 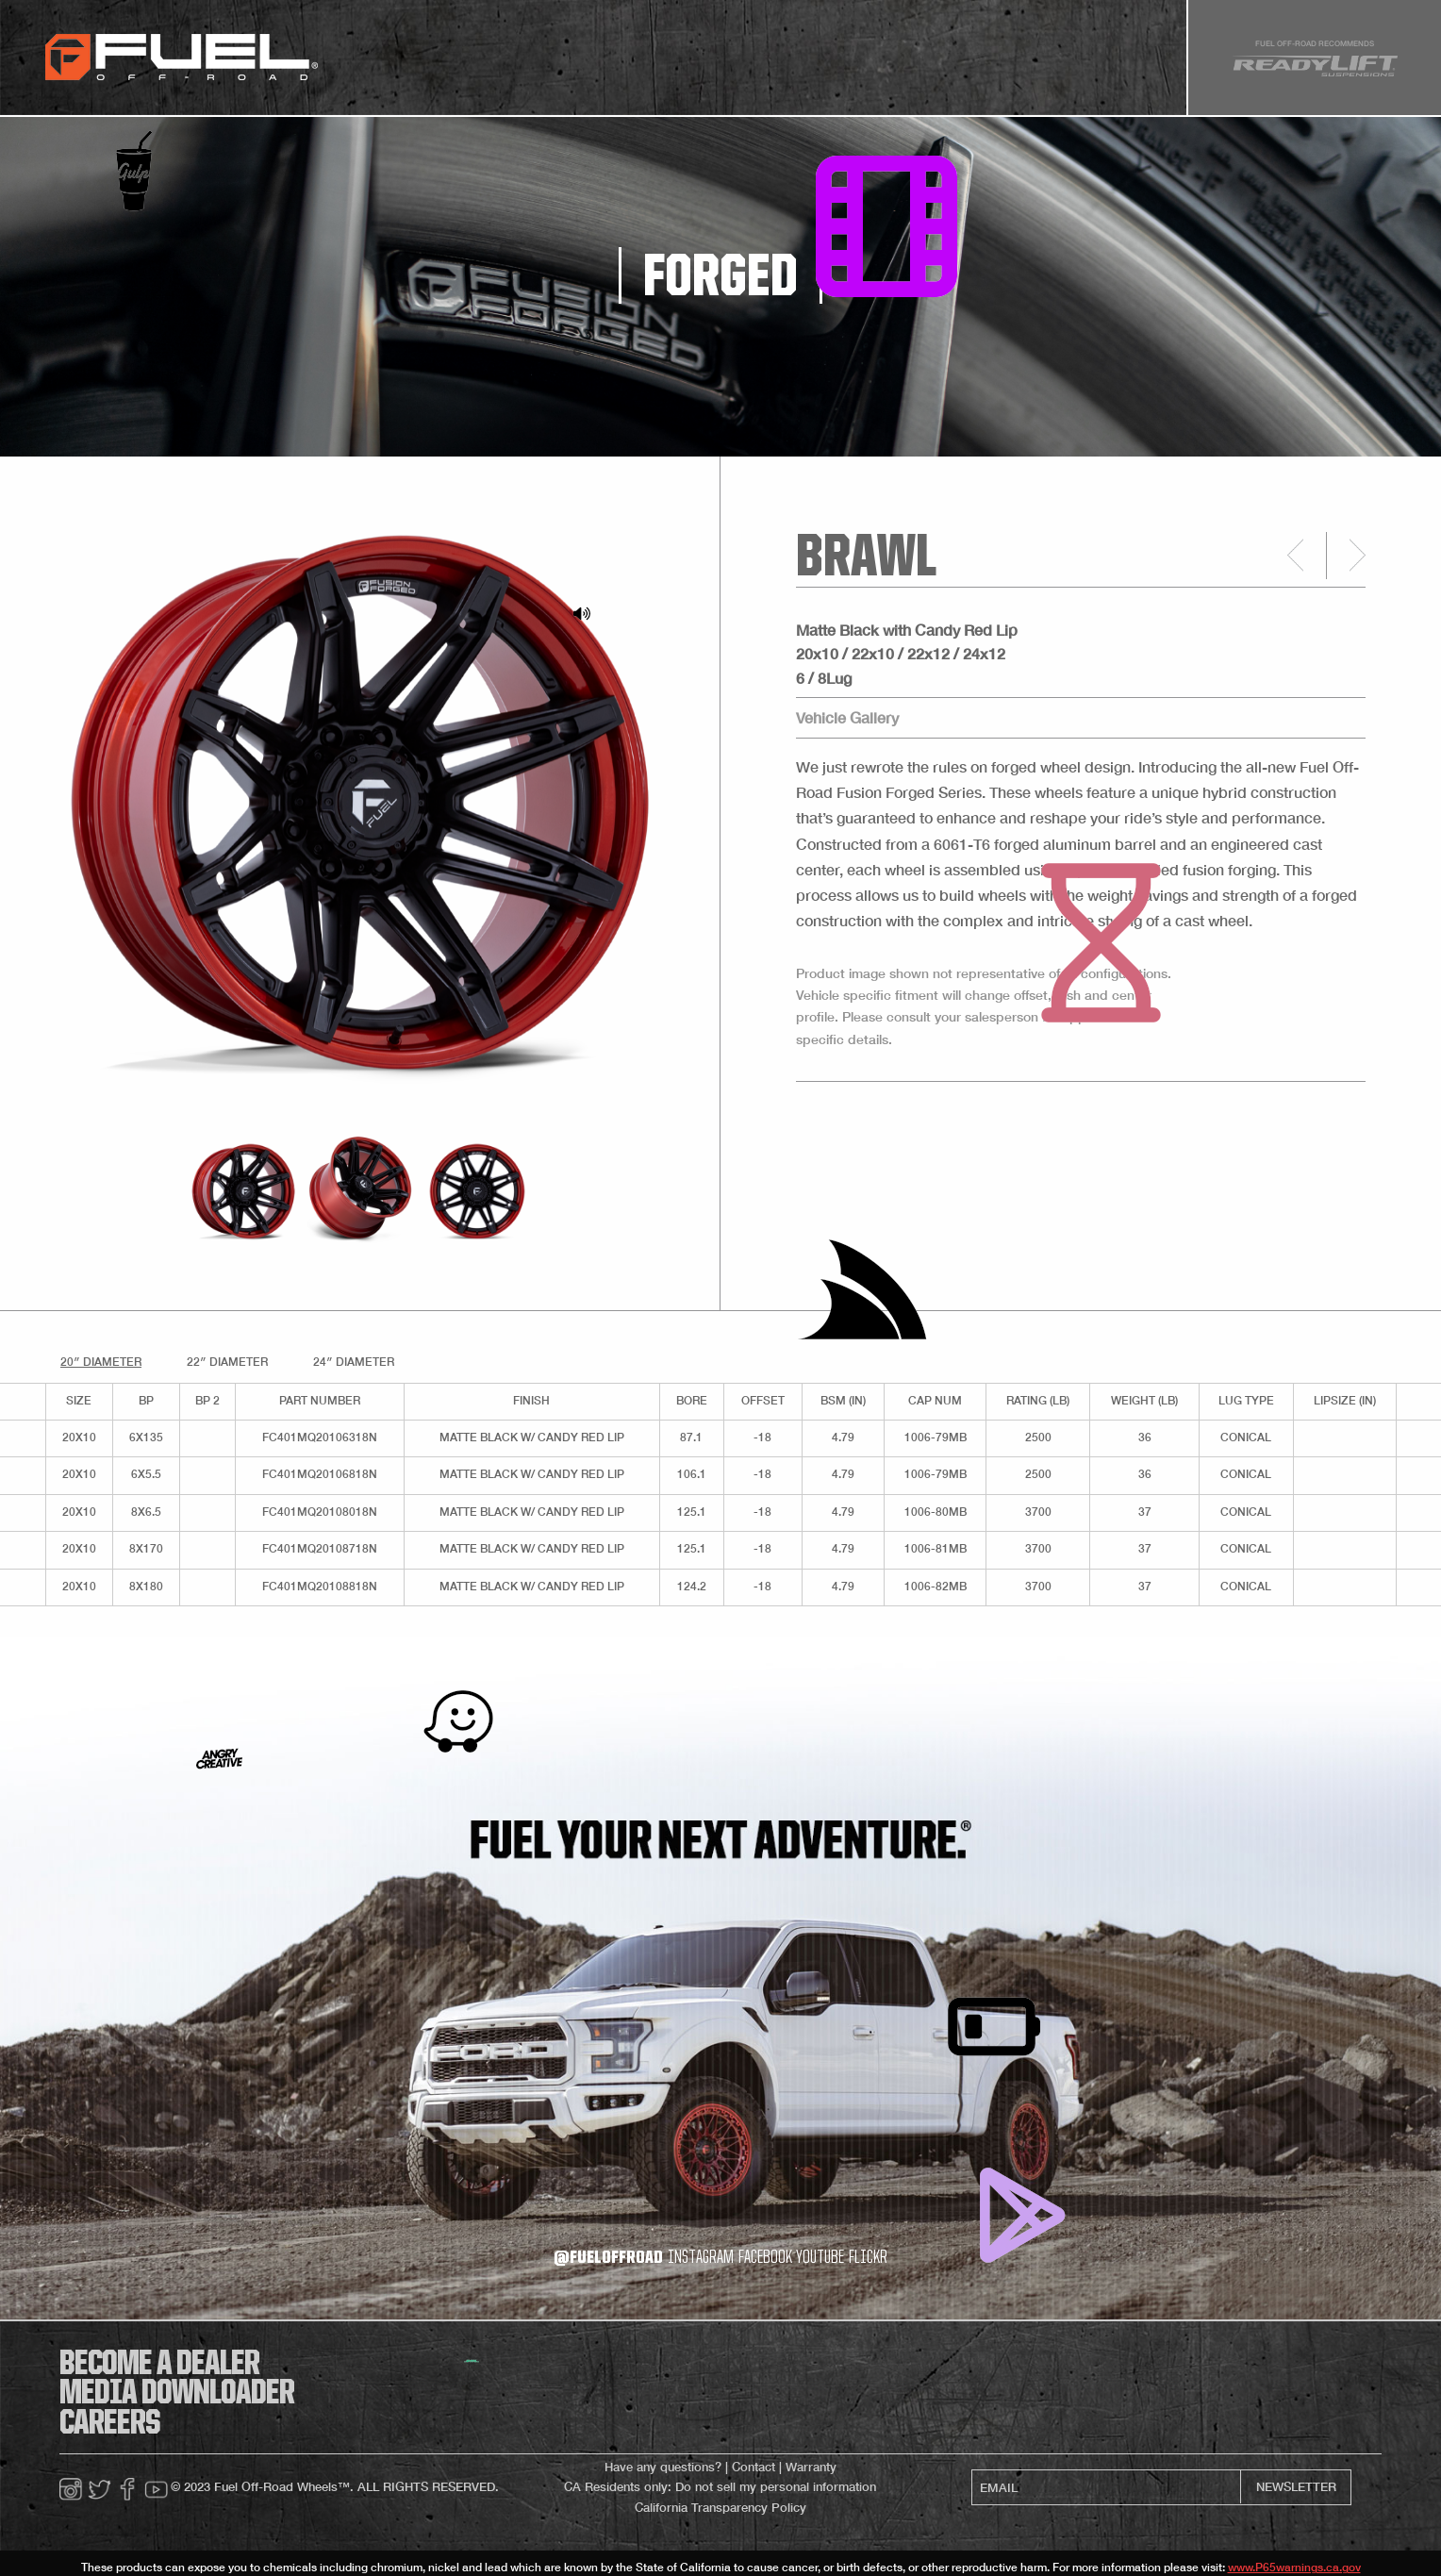 I want to click on increase audio volume, so click(x=581, y=613).